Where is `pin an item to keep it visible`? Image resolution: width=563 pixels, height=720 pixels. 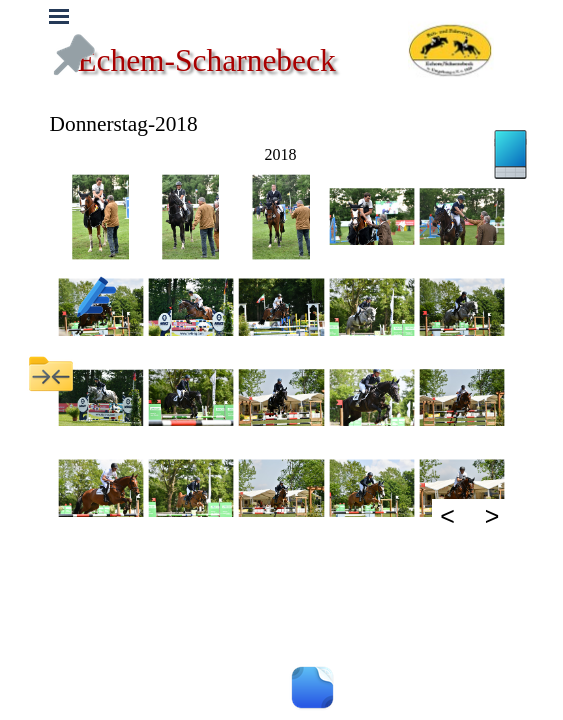
pin an item to keep it visible is located at coordinates (75, 54).